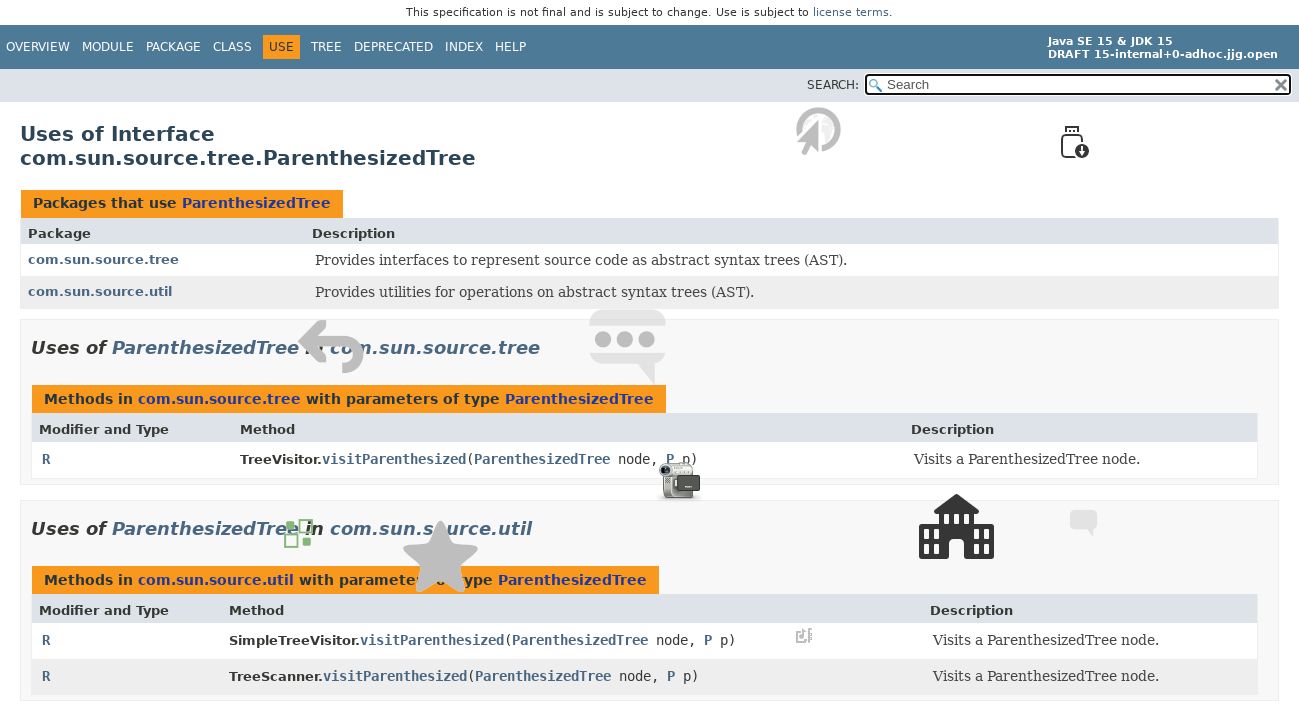 The image size is (1299, 720). What do you see at coordinates (804, 635) in the screenshot?
I see `audio device or sound card settings` at bounding box center [804, 635].